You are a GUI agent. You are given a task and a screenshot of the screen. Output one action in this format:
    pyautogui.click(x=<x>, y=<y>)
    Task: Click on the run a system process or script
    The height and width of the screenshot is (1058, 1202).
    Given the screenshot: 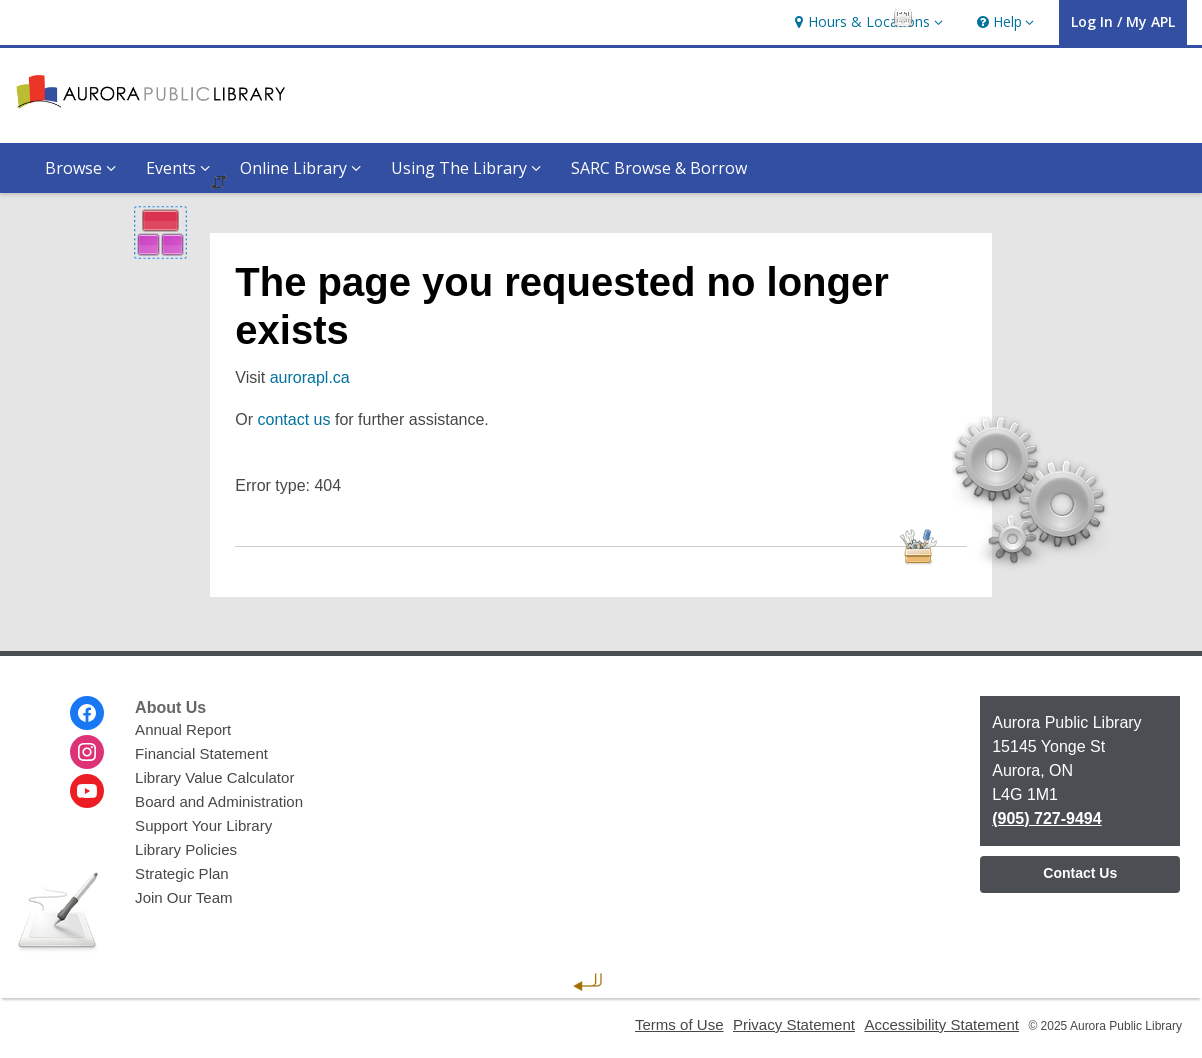 What is the action you would take?
    pyautogui.click(x=1030, y=494)
    